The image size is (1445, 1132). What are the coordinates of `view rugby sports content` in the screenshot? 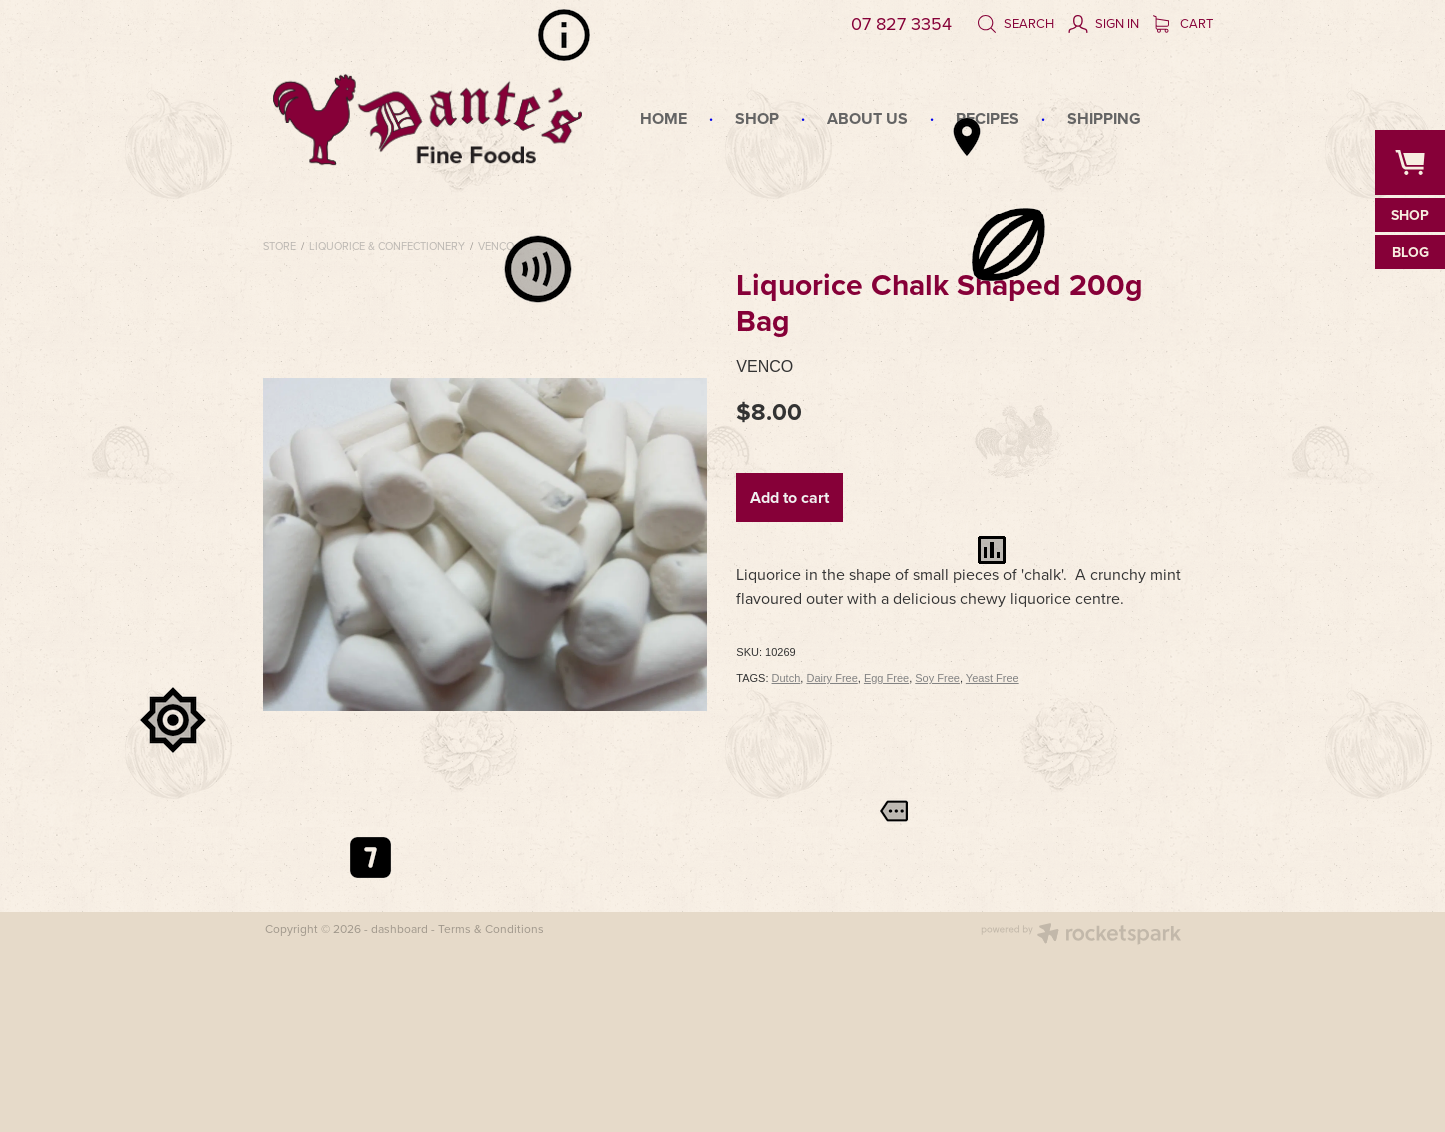 It's located at (1008, 244).